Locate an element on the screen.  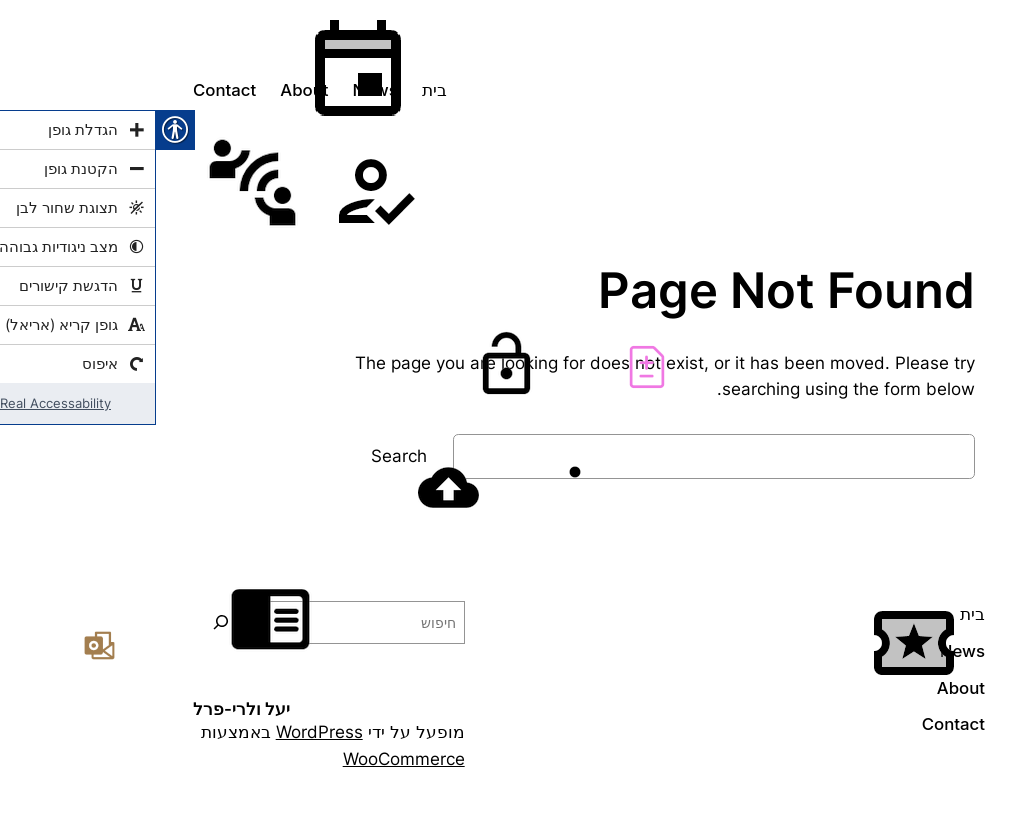
switch to reader mode for distraction-free reading is located at coordinates (270, 617).